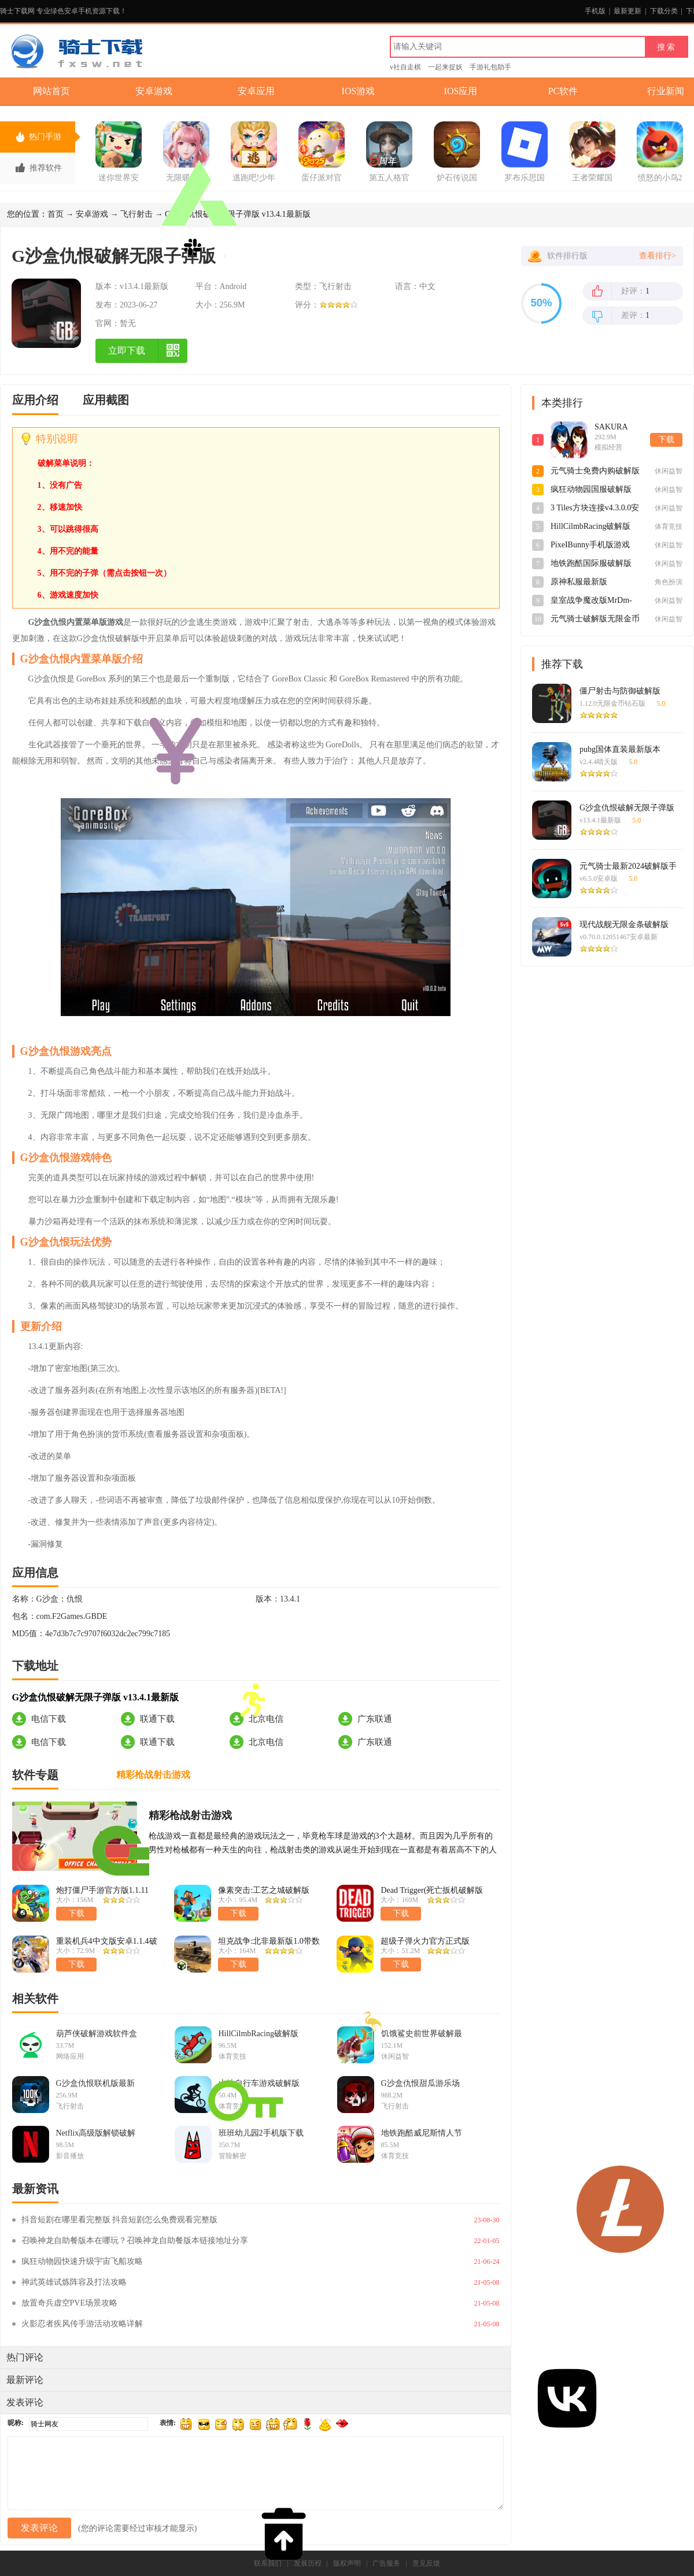 Image resolution: width=694 pixels, height=2576 pixels. What do you see at coordinates (175, 751) in the screenshot?
I see `indicates chinese yuan currency` at bounding box center [175, 751].